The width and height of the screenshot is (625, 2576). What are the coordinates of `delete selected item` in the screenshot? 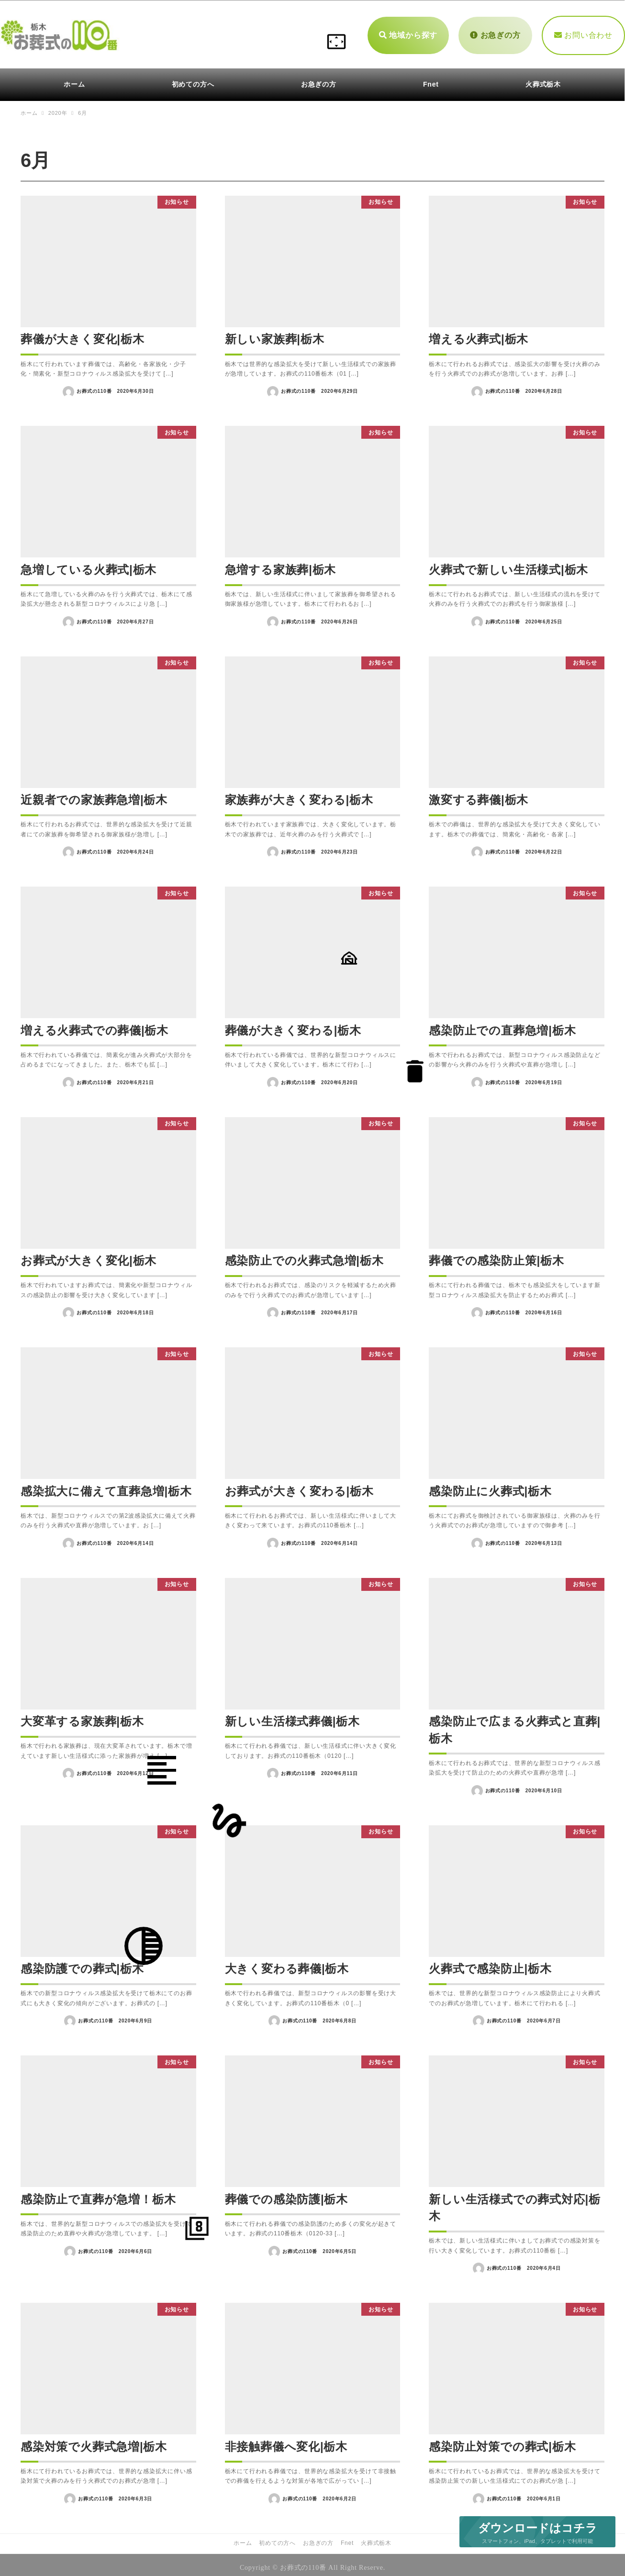 It's located at (415, 1071).